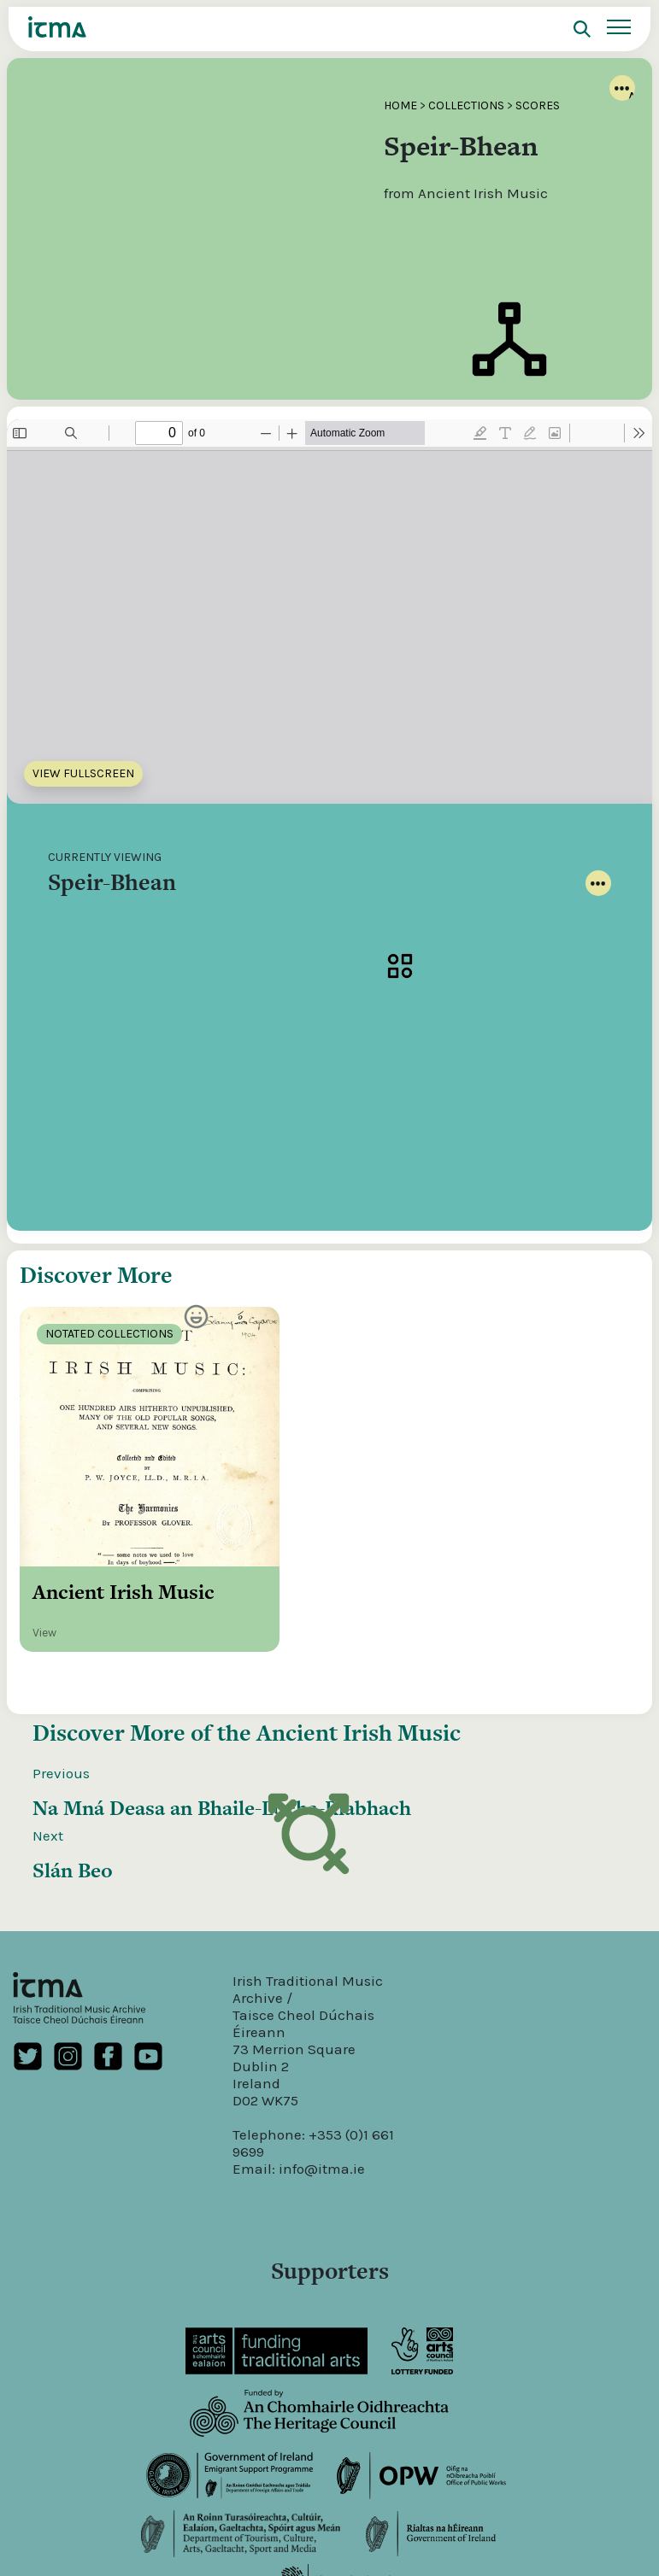  I want to click on view organizational hierarchy or structure, so click(509, 339).